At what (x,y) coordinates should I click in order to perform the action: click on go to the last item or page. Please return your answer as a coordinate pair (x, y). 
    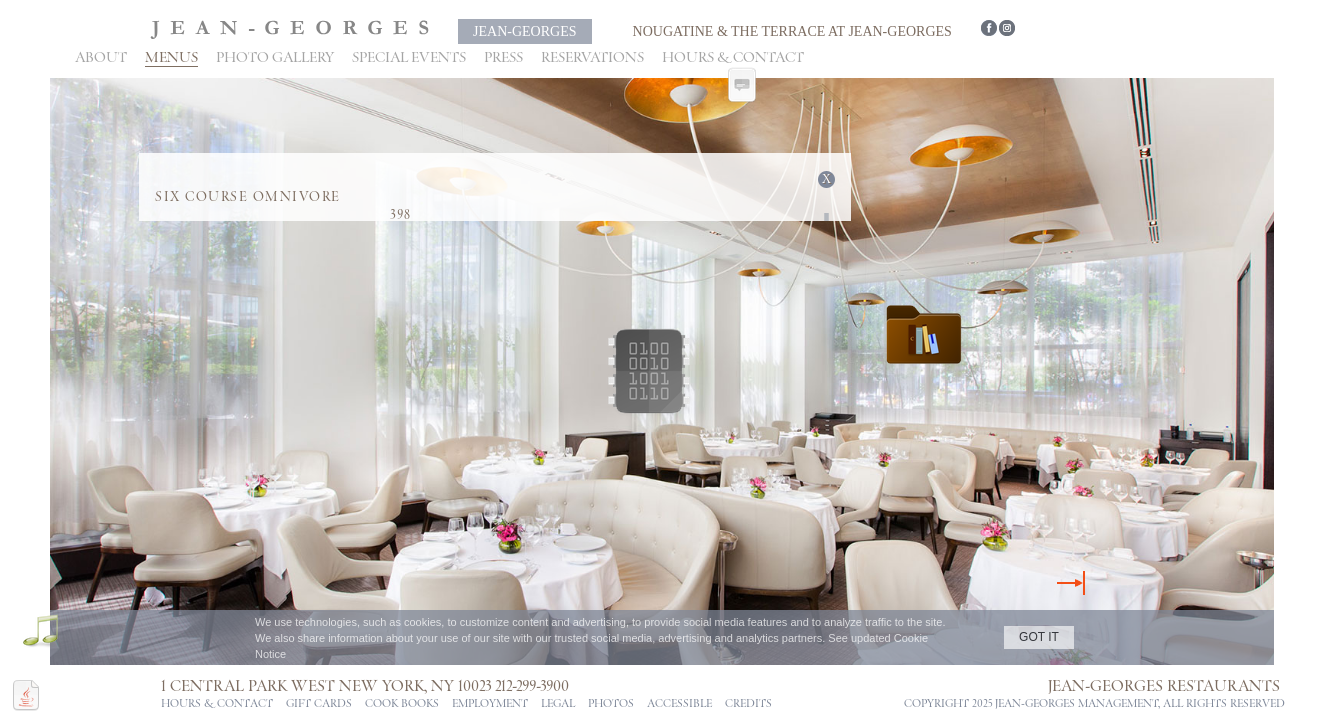
    Looking at the image, I should click on (1071, 583).